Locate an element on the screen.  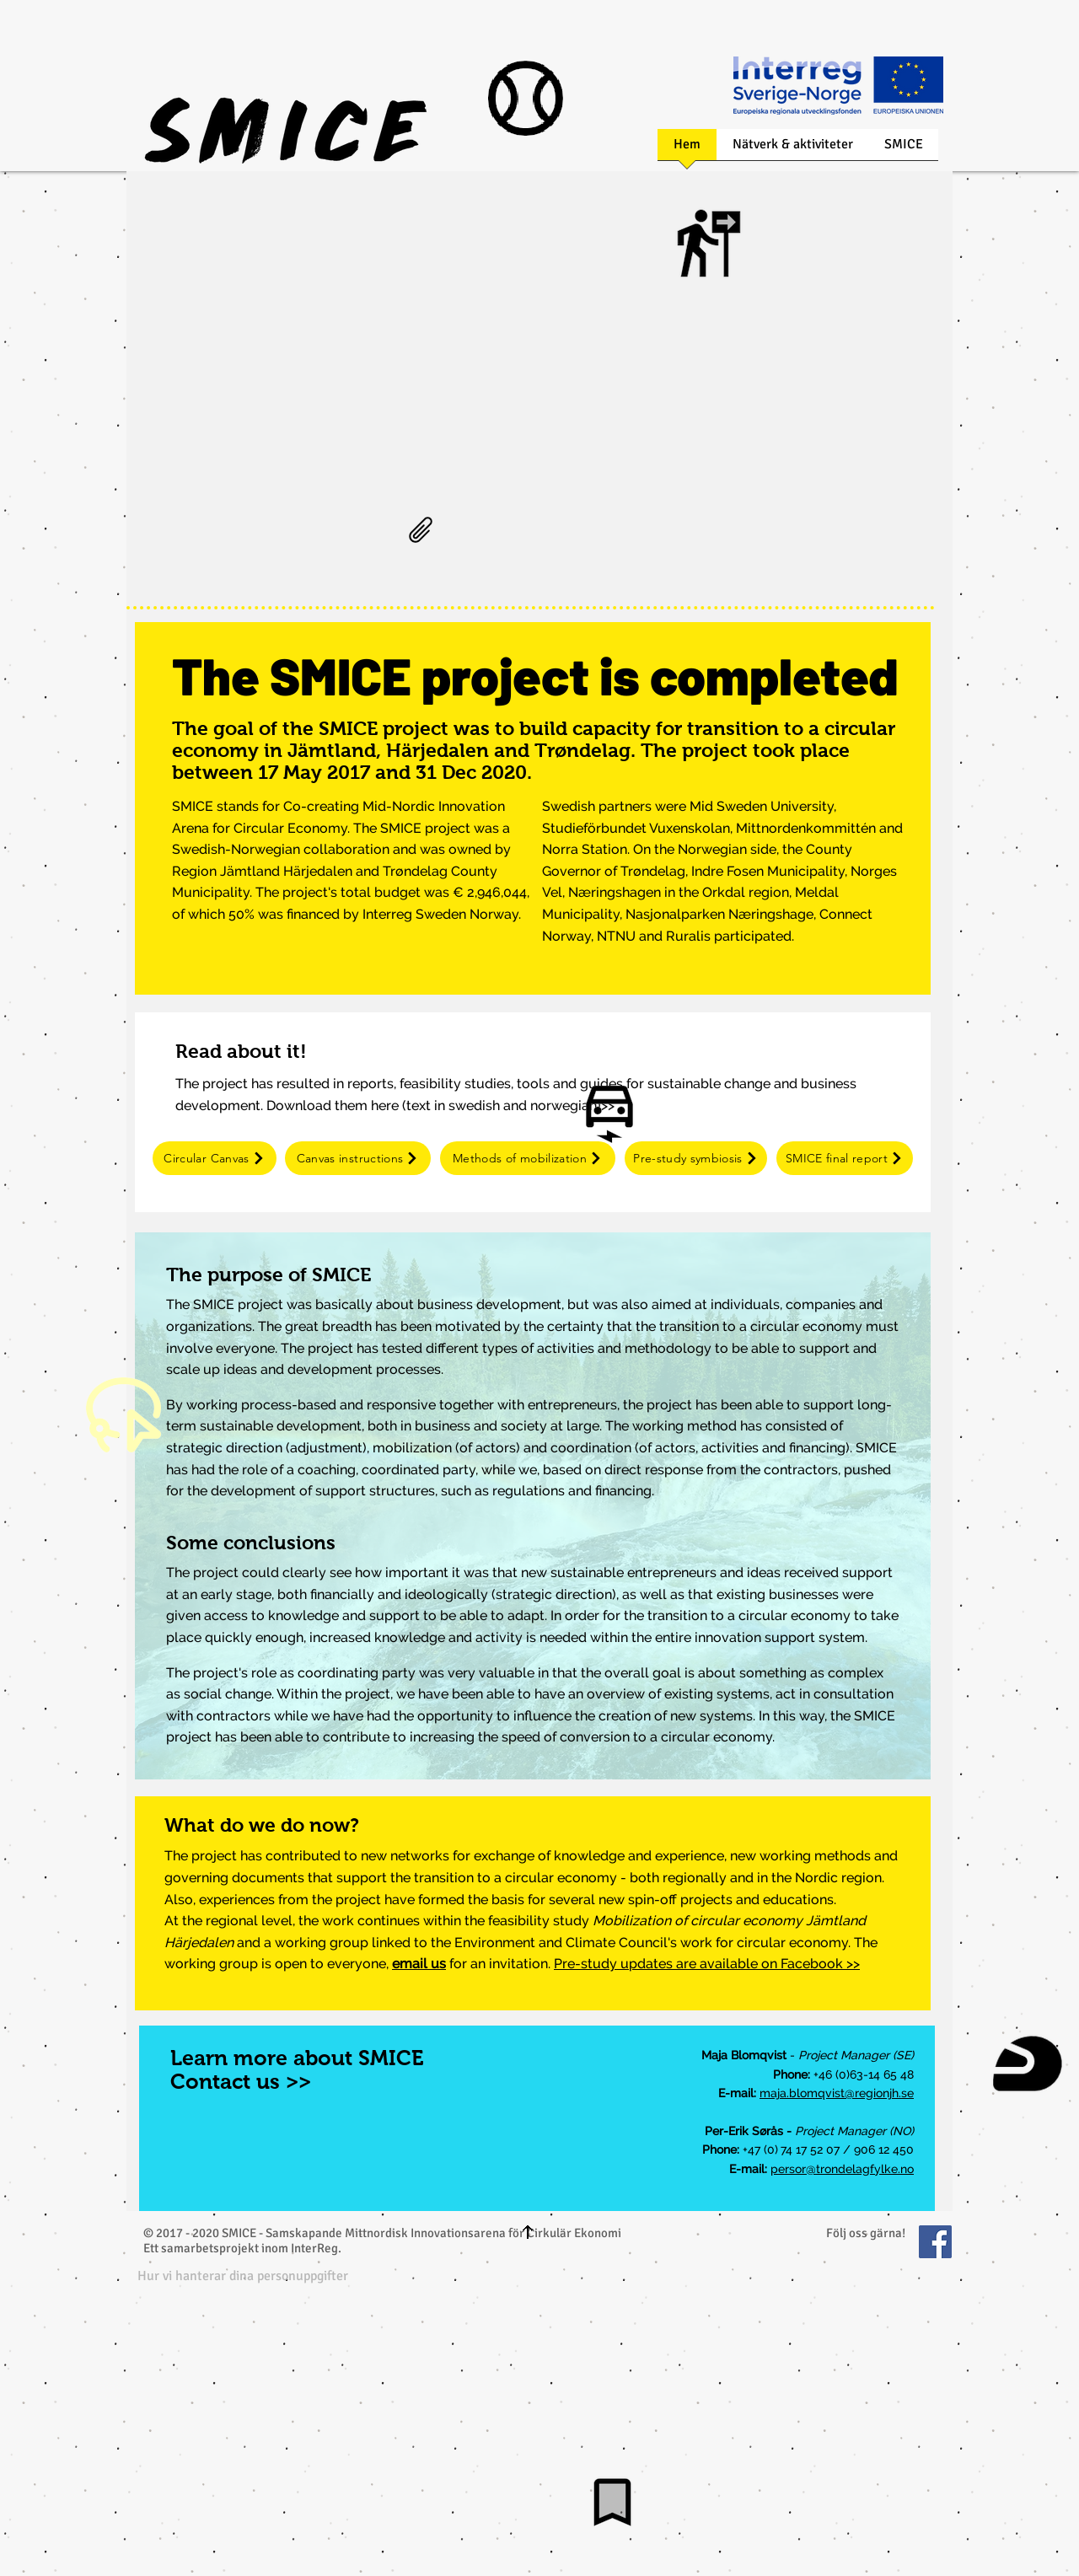
attach a file to your message is located at coordinates (421, 529).